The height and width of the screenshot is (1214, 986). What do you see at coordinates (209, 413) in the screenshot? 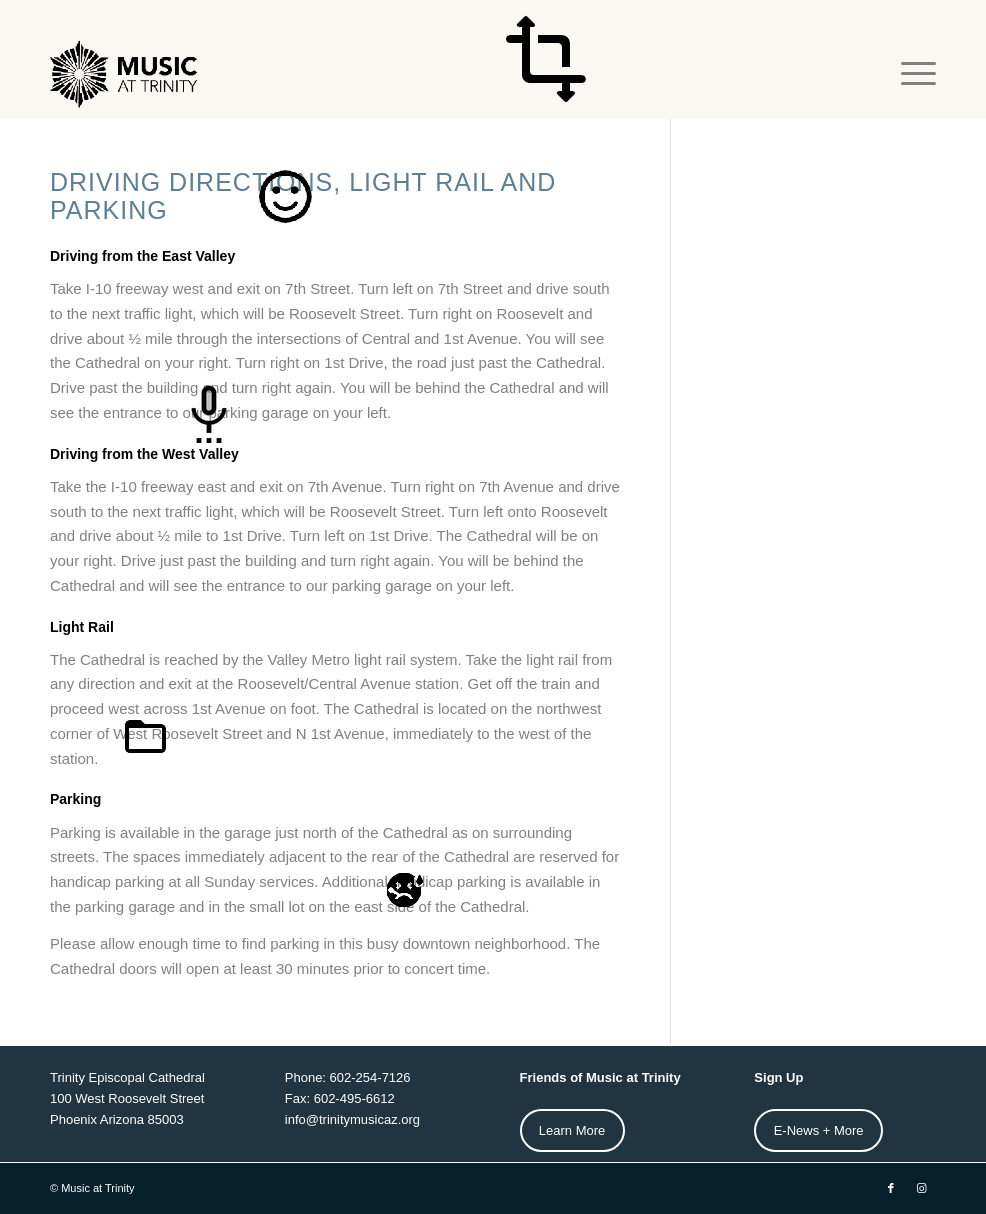
I see `access voice input settings` at bounding box center [209, 413].